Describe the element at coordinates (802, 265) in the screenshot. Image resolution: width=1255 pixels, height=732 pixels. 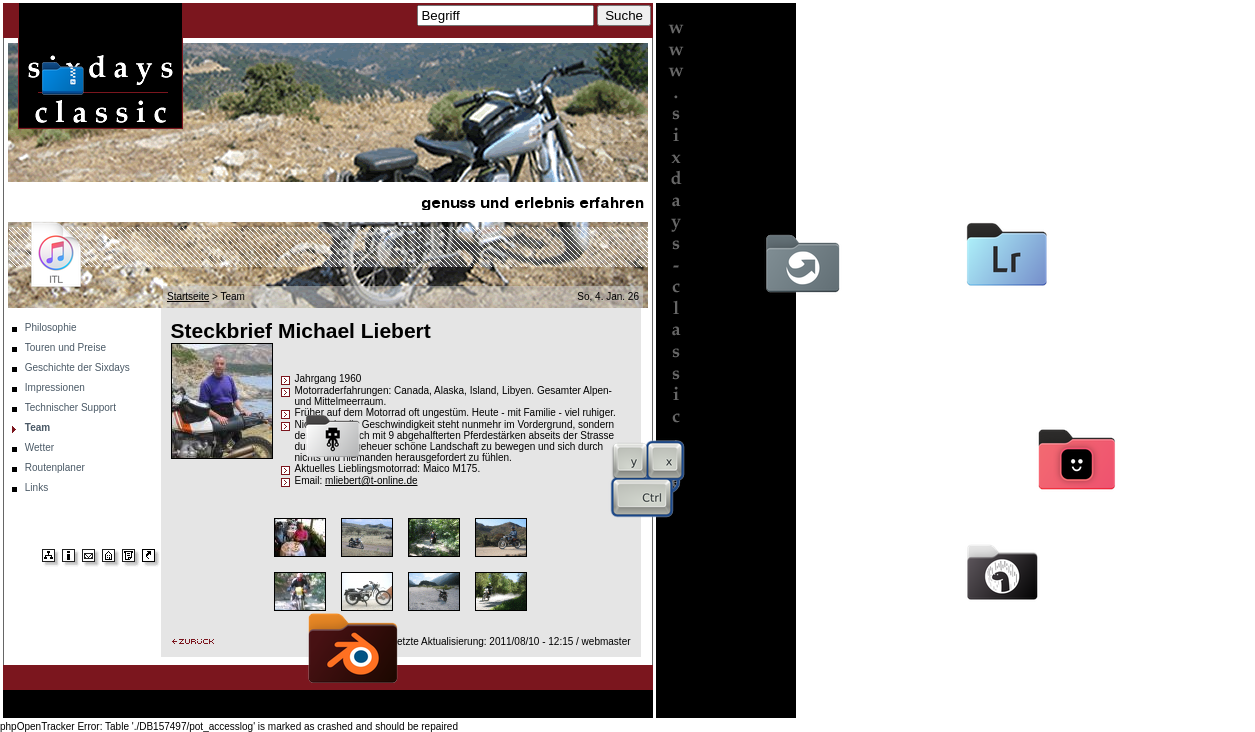
I see `folder containing portable applications` at that location.